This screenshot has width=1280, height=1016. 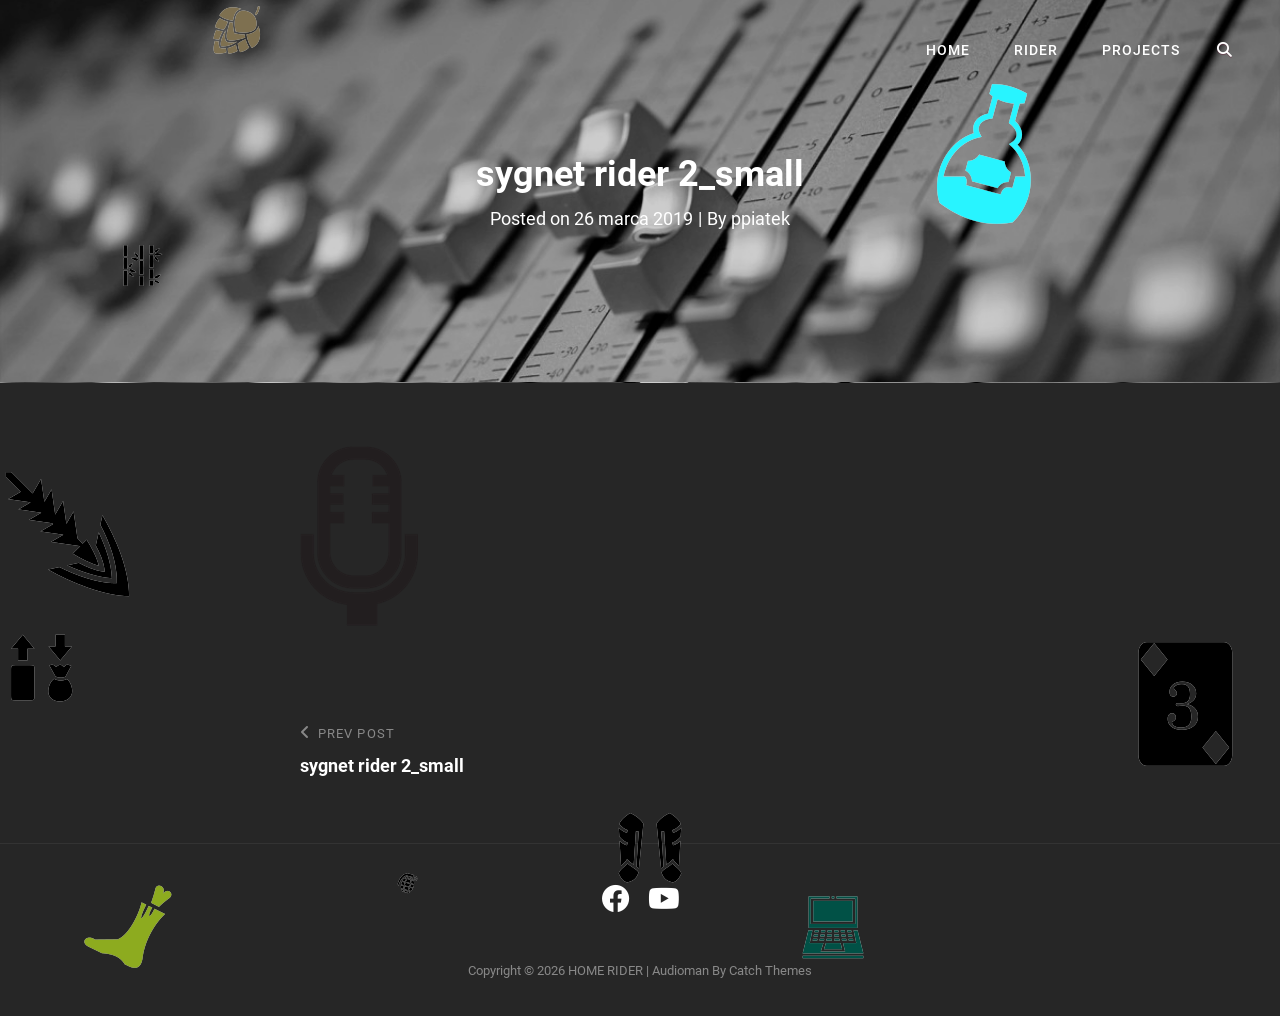 I want to click on access desktop or laptop version of the site, so click(x=833, y=927).